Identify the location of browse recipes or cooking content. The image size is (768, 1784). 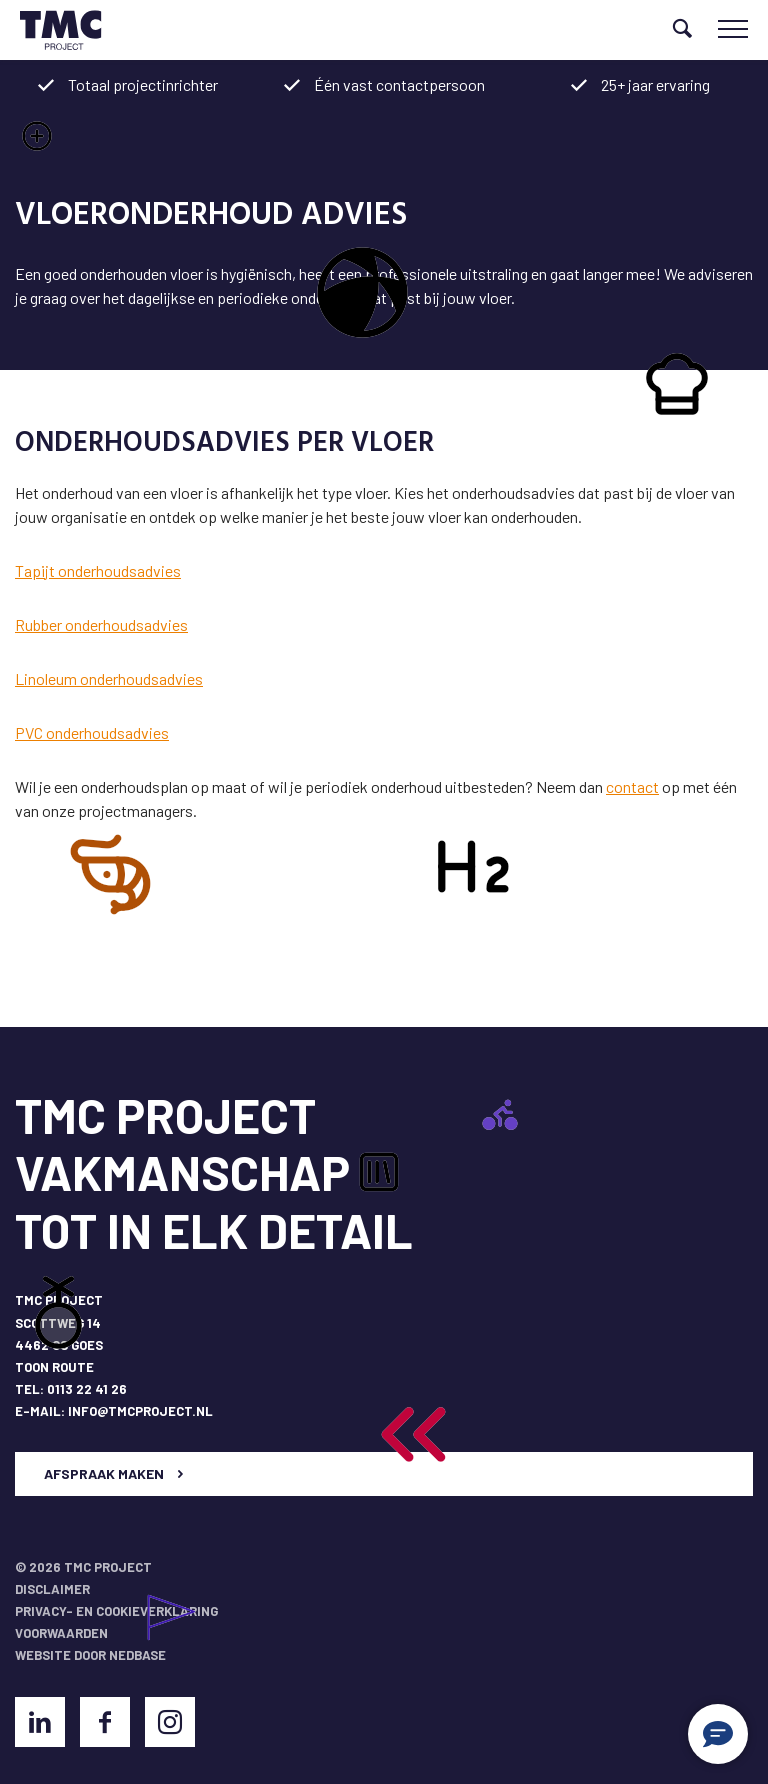
(677, 384).